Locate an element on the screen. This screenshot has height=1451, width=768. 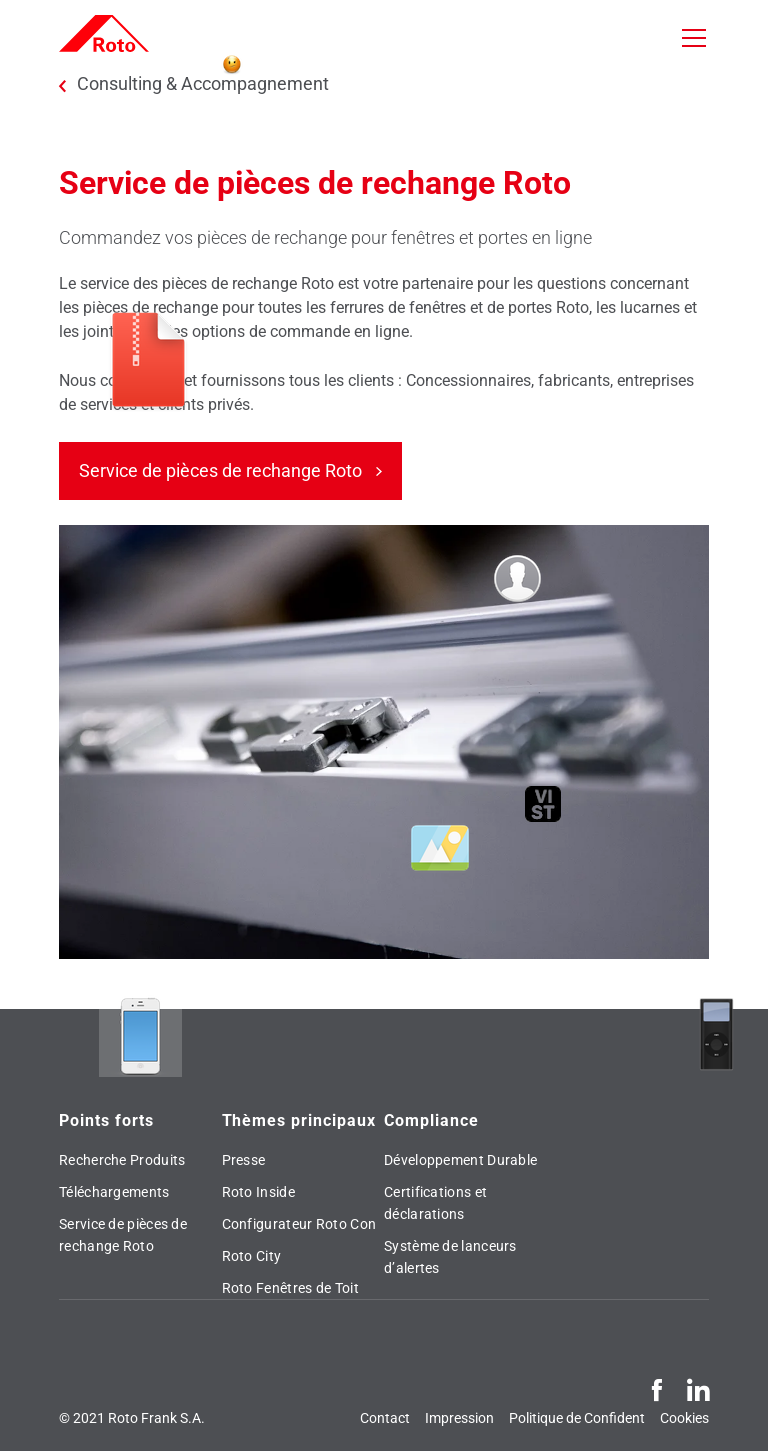
view user accounts is located at coordinates (517, 578).